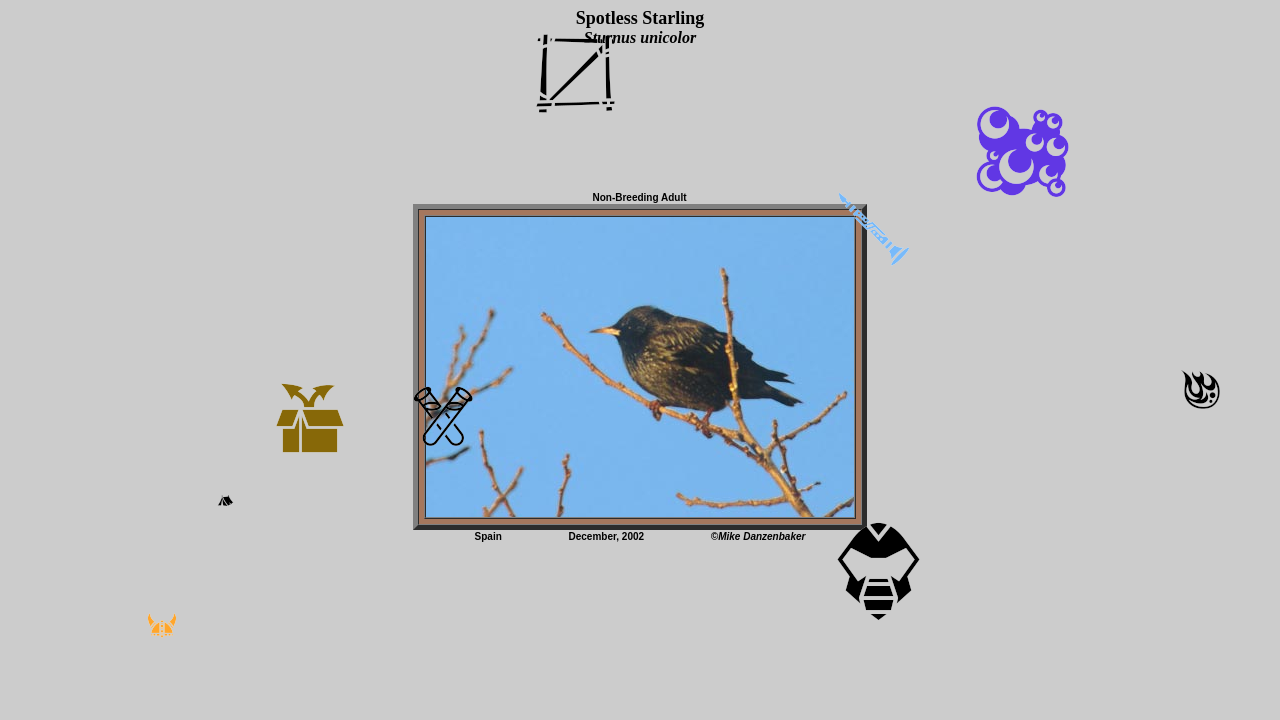  I want to click on select viking or norse character class, so click(162, 625).